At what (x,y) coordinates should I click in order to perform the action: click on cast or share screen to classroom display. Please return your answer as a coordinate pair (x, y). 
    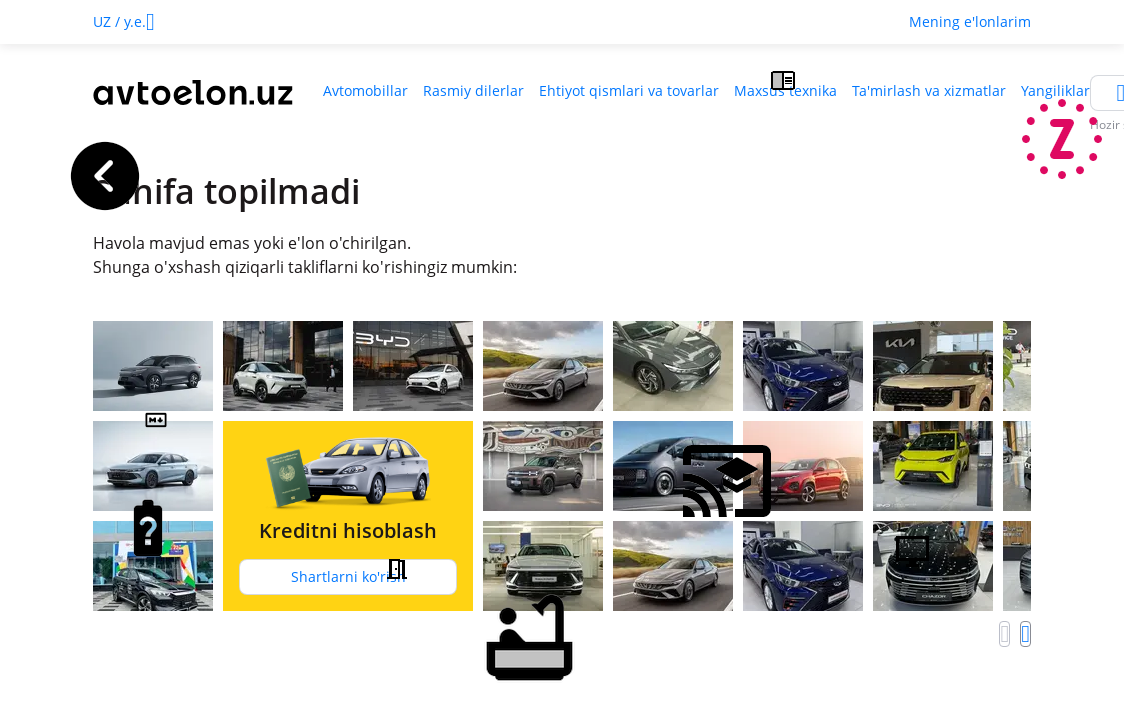
    Looking at the image, I should click on (727, 481).